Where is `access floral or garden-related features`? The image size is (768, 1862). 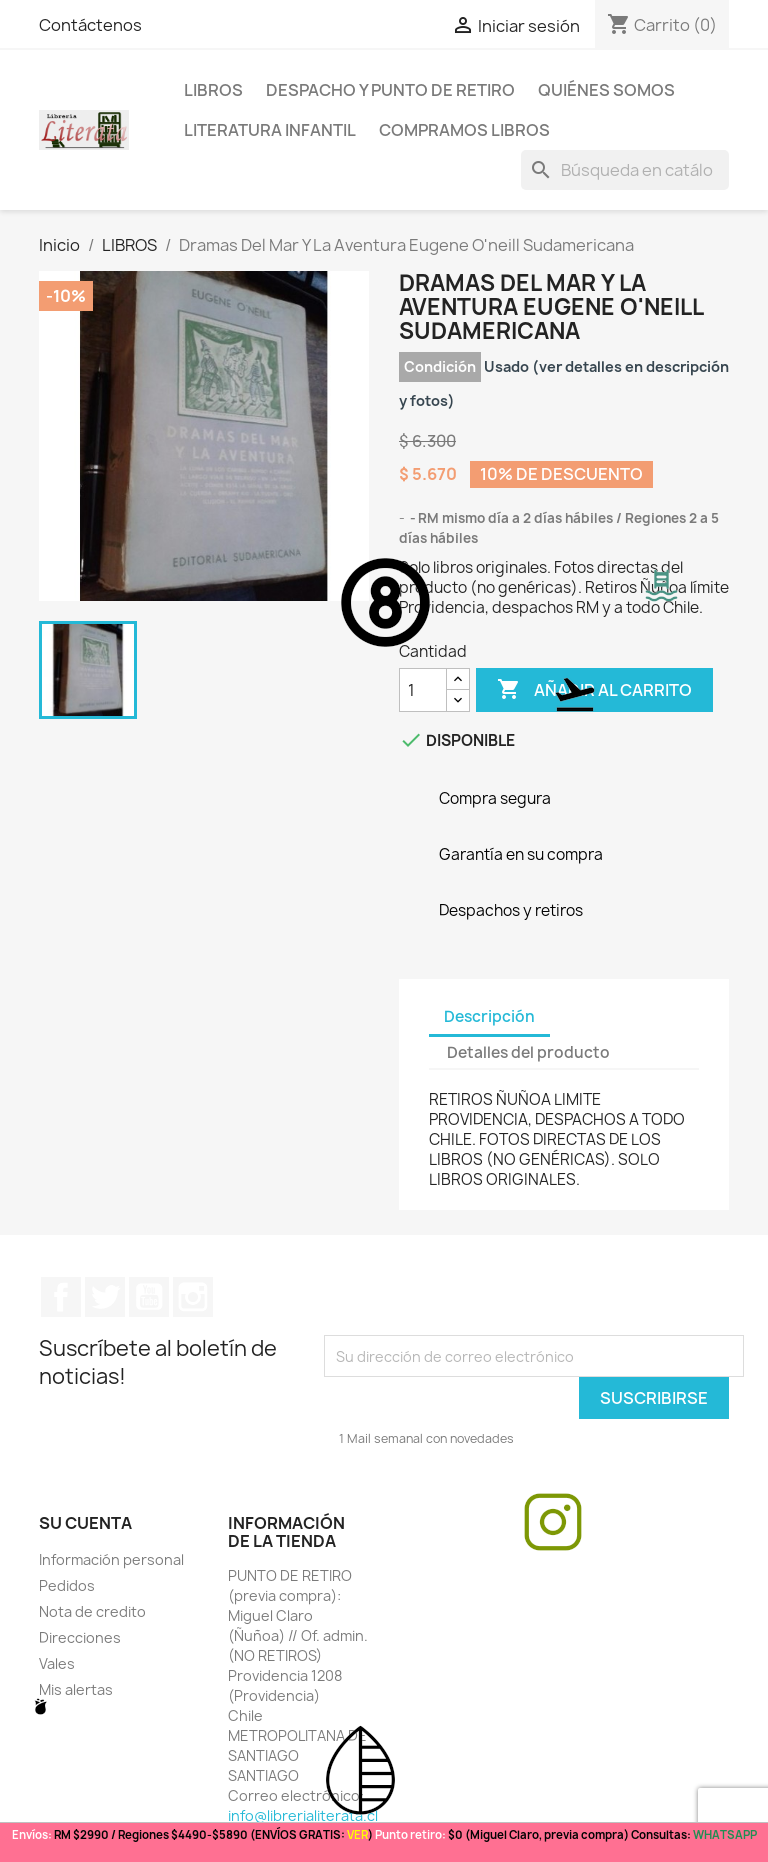
access floral or garden-related features is located at coordinates (40, 1706).